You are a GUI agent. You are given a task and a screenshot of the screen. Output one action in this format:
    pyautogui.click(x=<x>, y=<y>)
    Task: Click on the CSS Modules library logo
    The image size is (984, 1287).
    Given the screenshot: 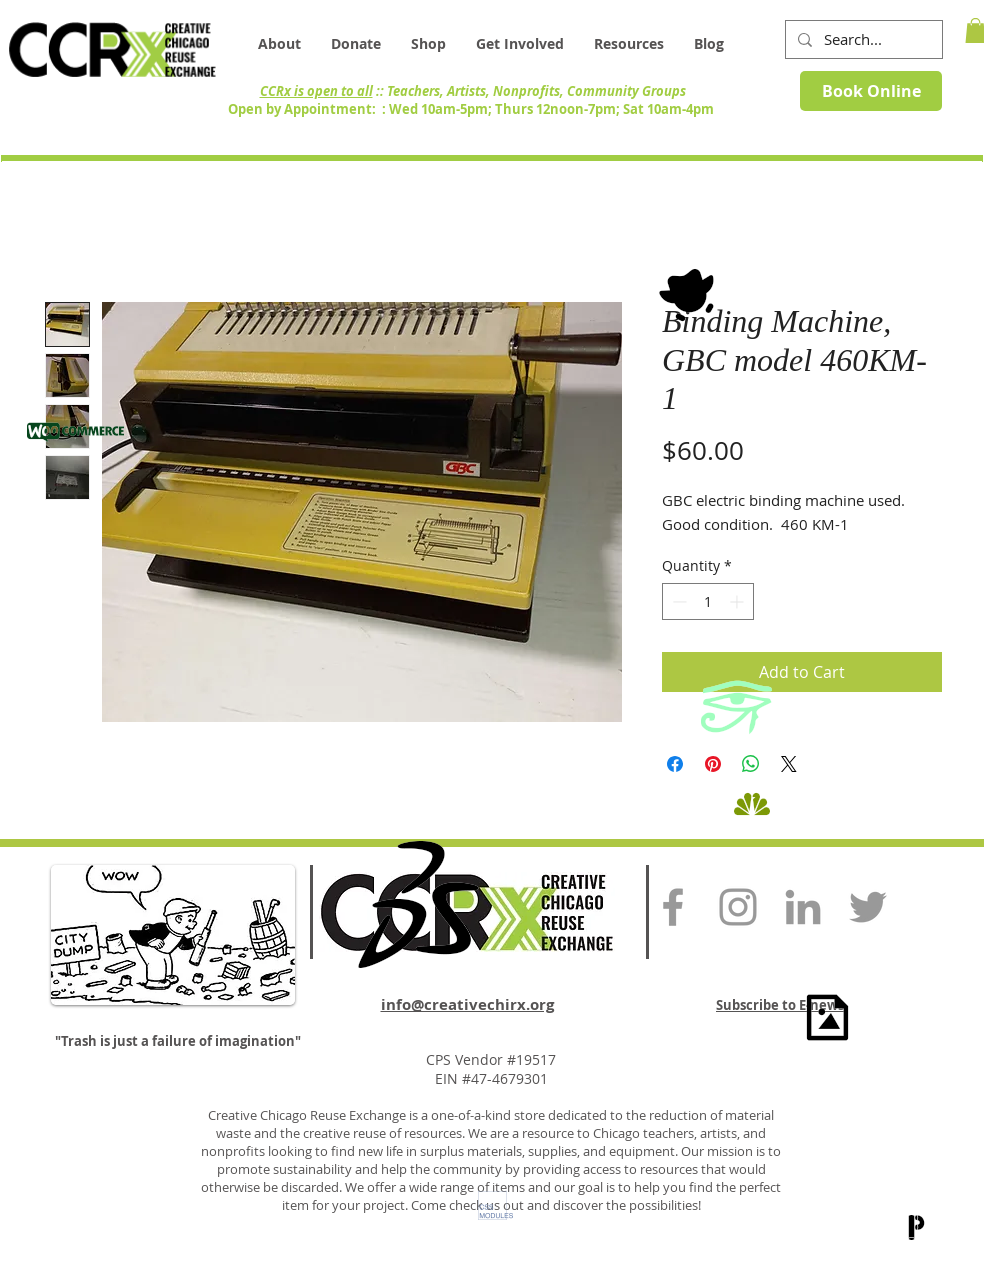 What is the action you would take?
    pyautogui.click(x=495, y=1205)
    